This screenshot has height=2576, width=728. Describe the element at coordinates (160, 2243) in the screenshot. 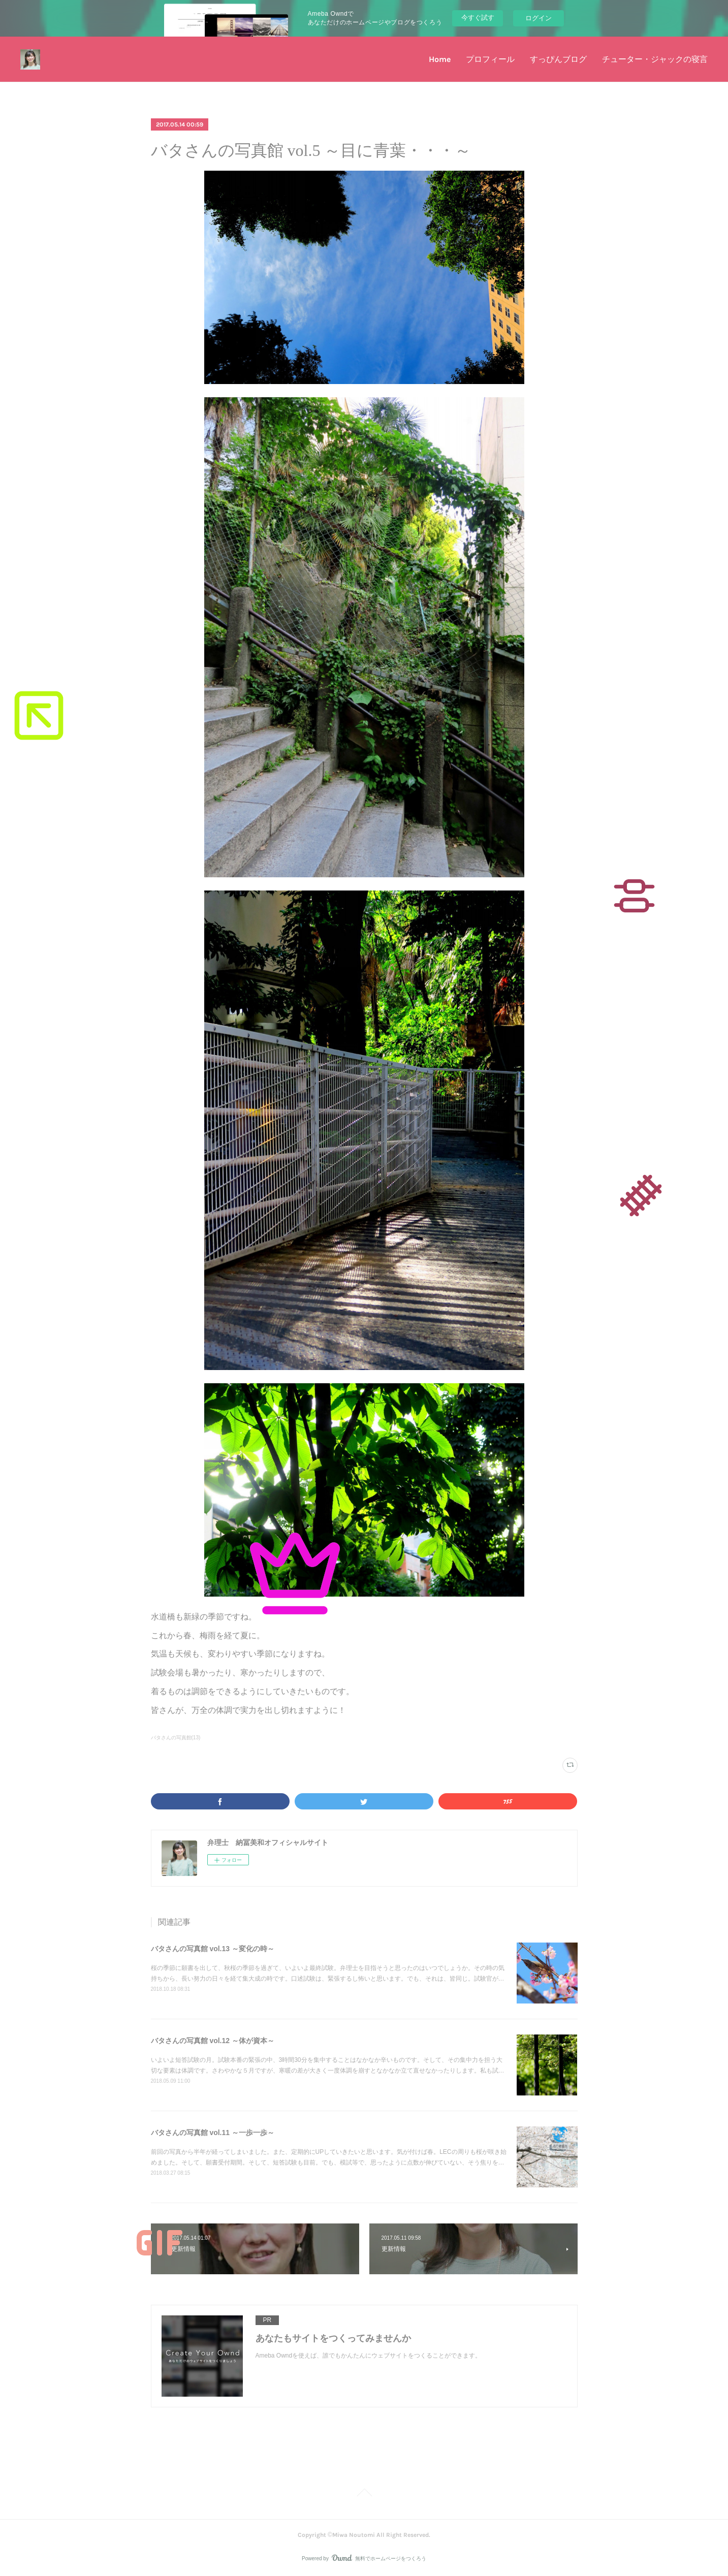

I see `insert a gif into your message` at that location.